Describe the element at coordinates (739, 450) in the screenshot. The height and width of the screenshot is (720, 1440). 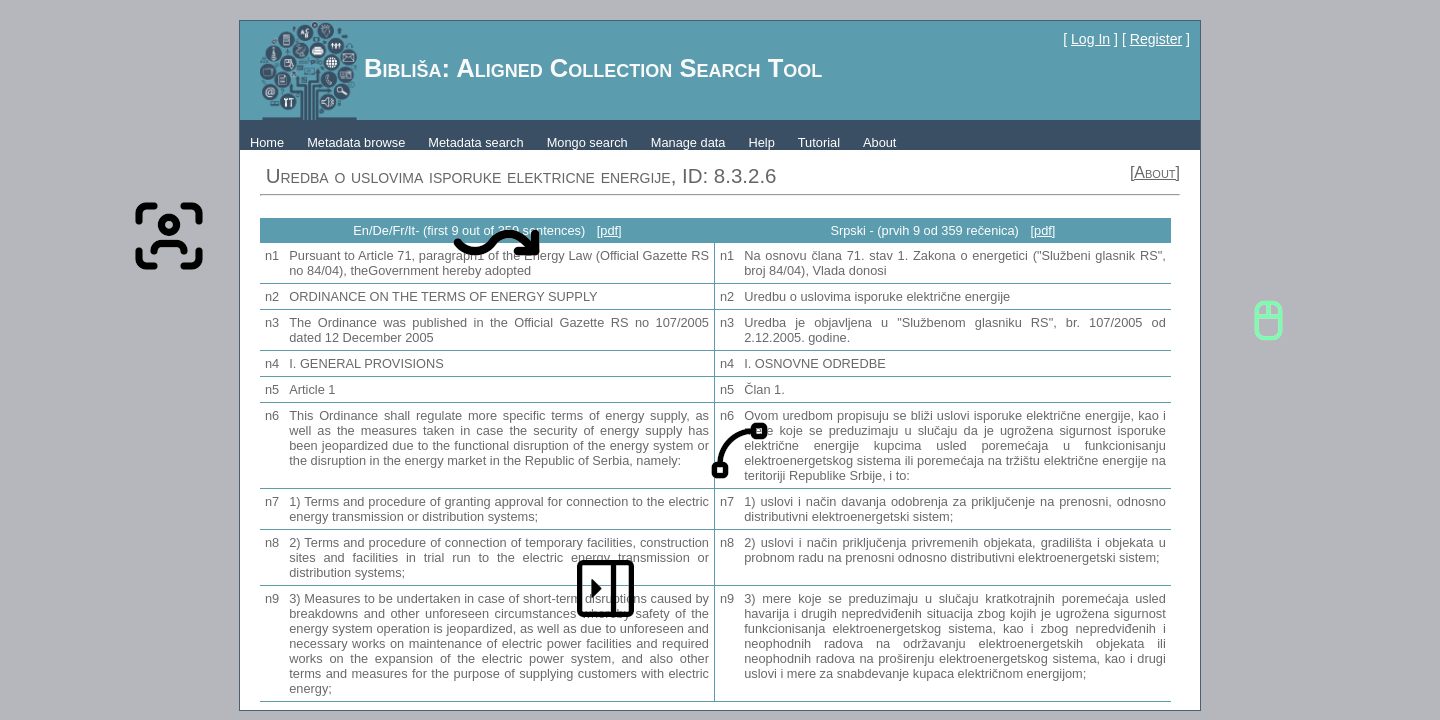
I see `edit vector path curve handles` at that location.